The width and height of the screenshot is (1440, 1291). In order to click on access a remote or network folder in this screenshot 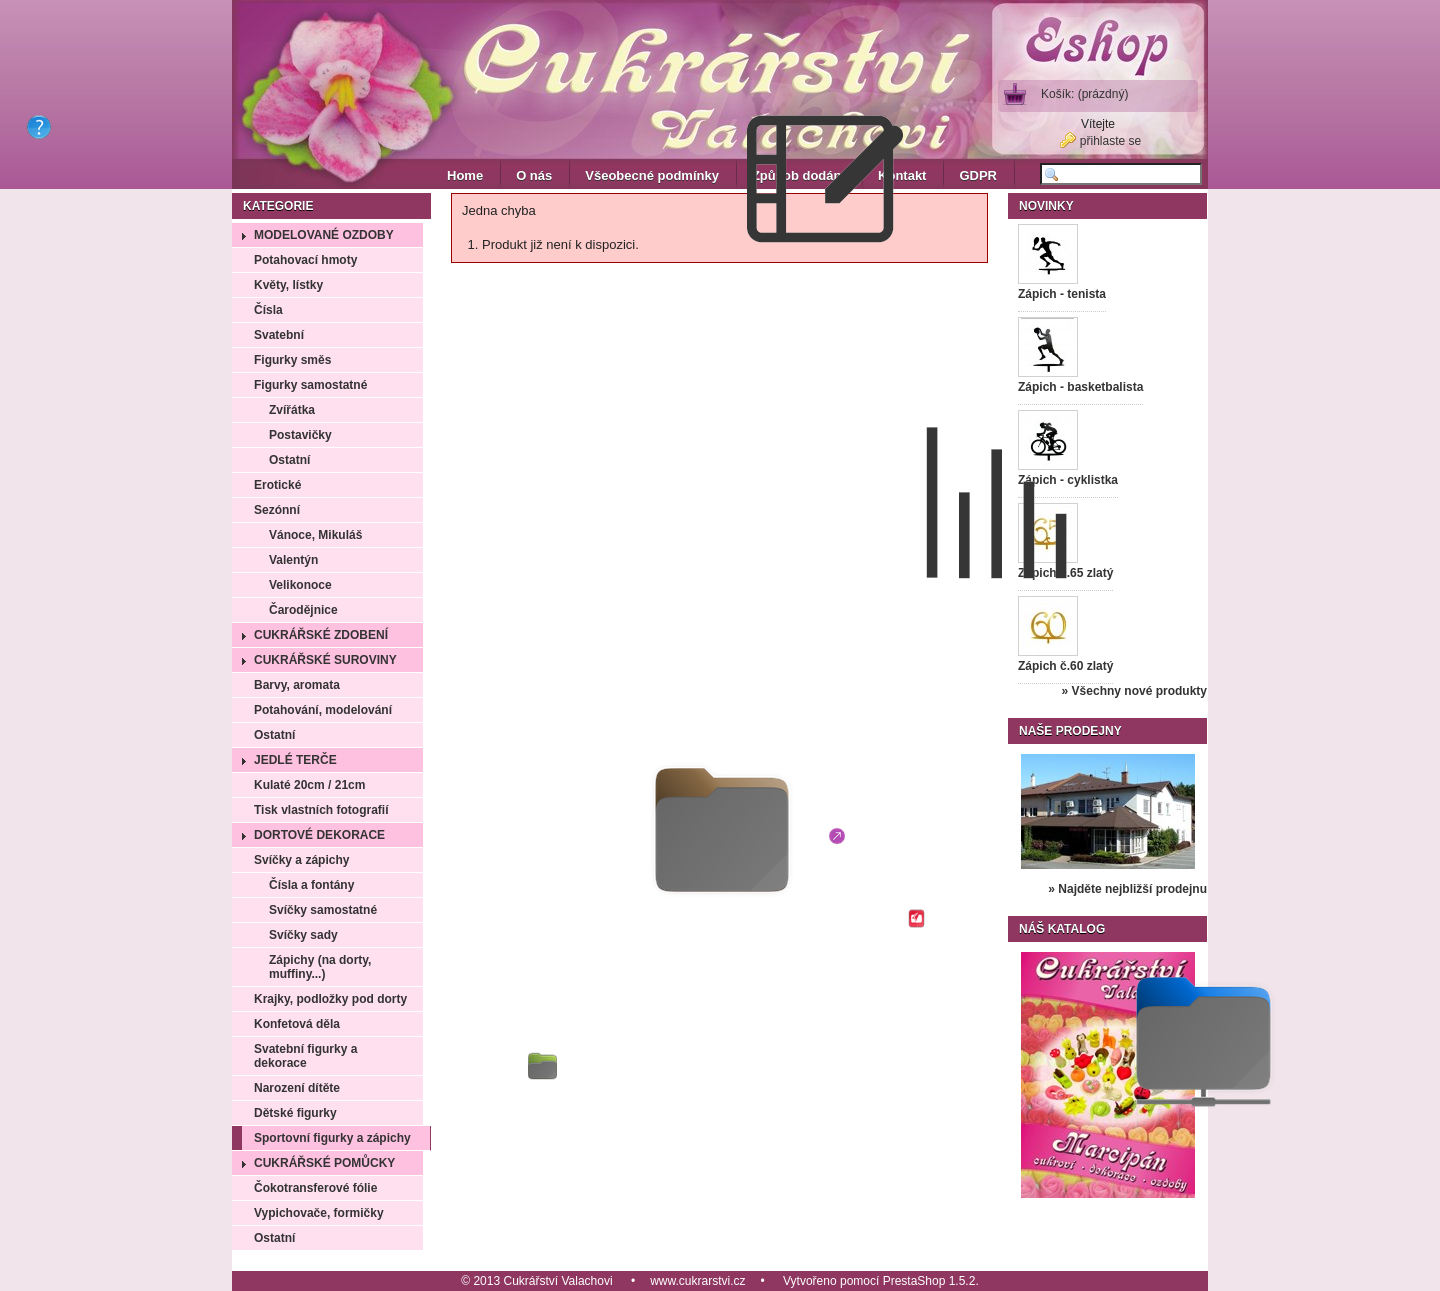, I will do `click(1203, 1039)`.